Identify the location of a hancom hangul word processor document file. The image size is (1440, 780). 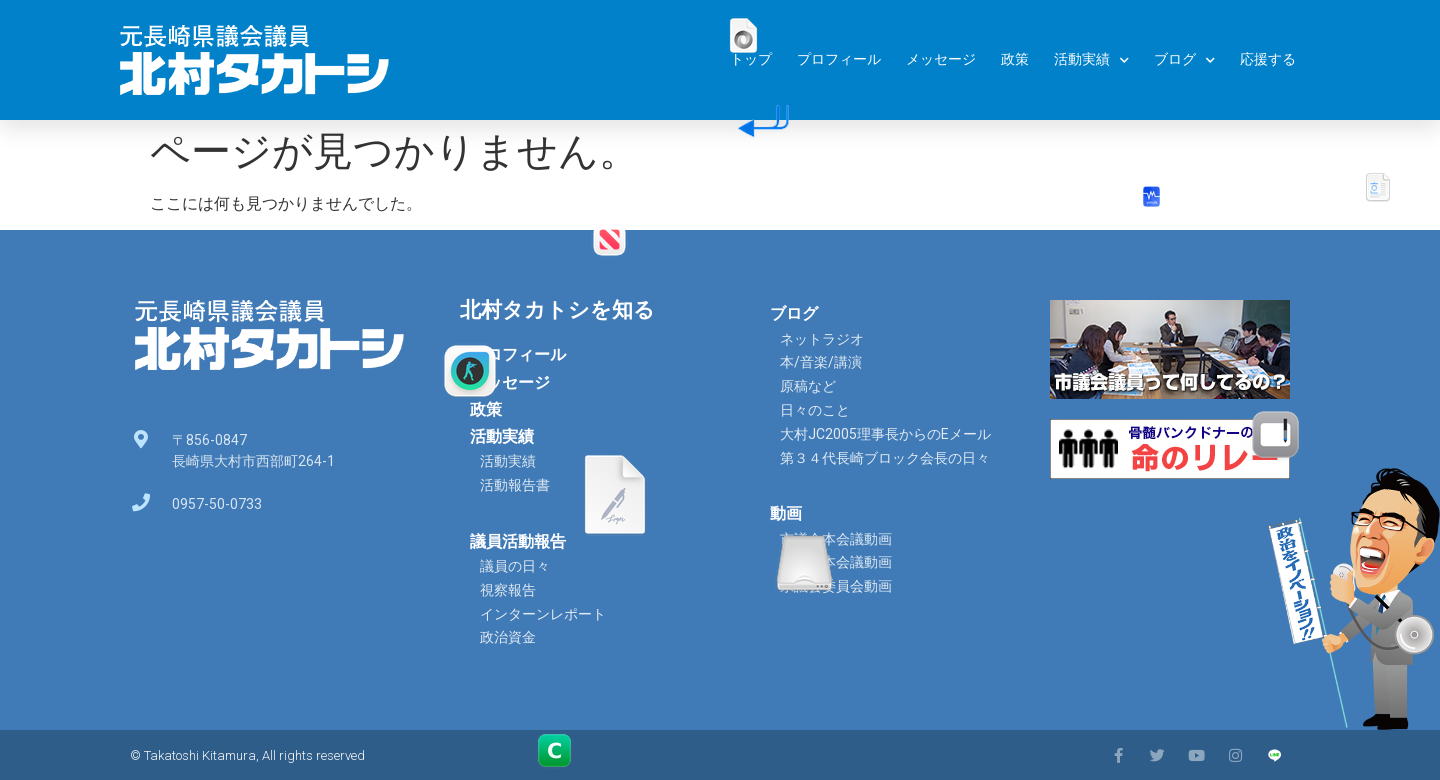
(1378, 187).